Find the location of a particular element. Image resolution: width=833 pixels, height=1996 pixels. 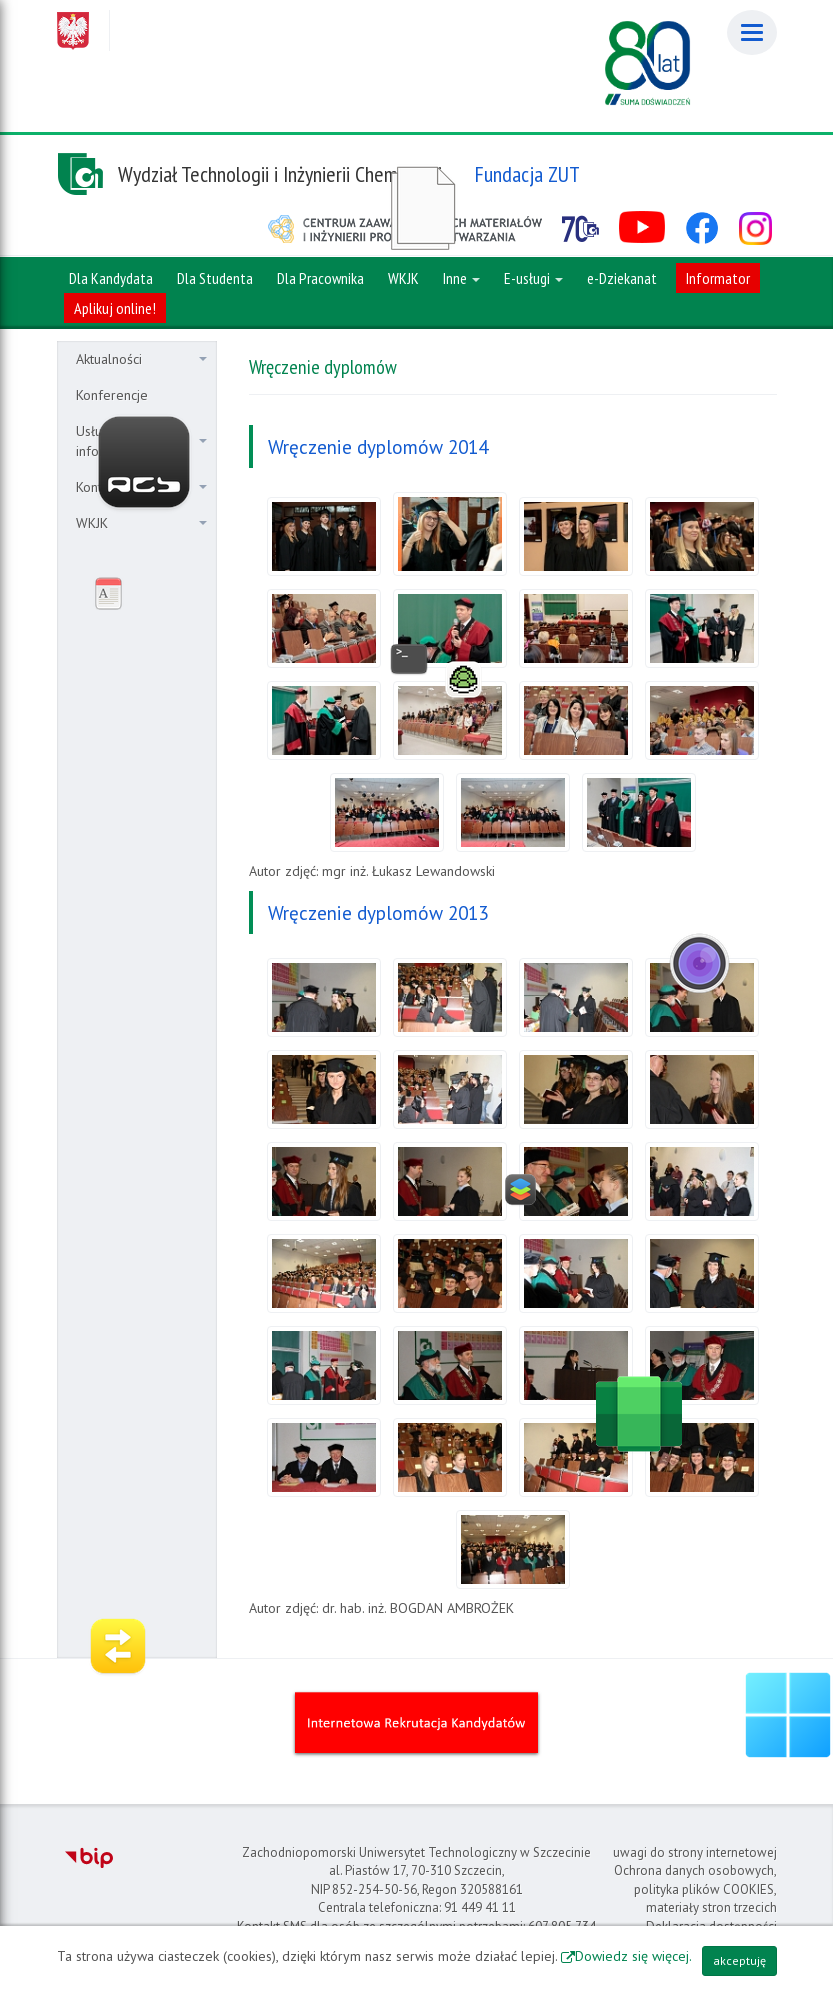

open android app or emulator is located at coordinates (639, 1414).